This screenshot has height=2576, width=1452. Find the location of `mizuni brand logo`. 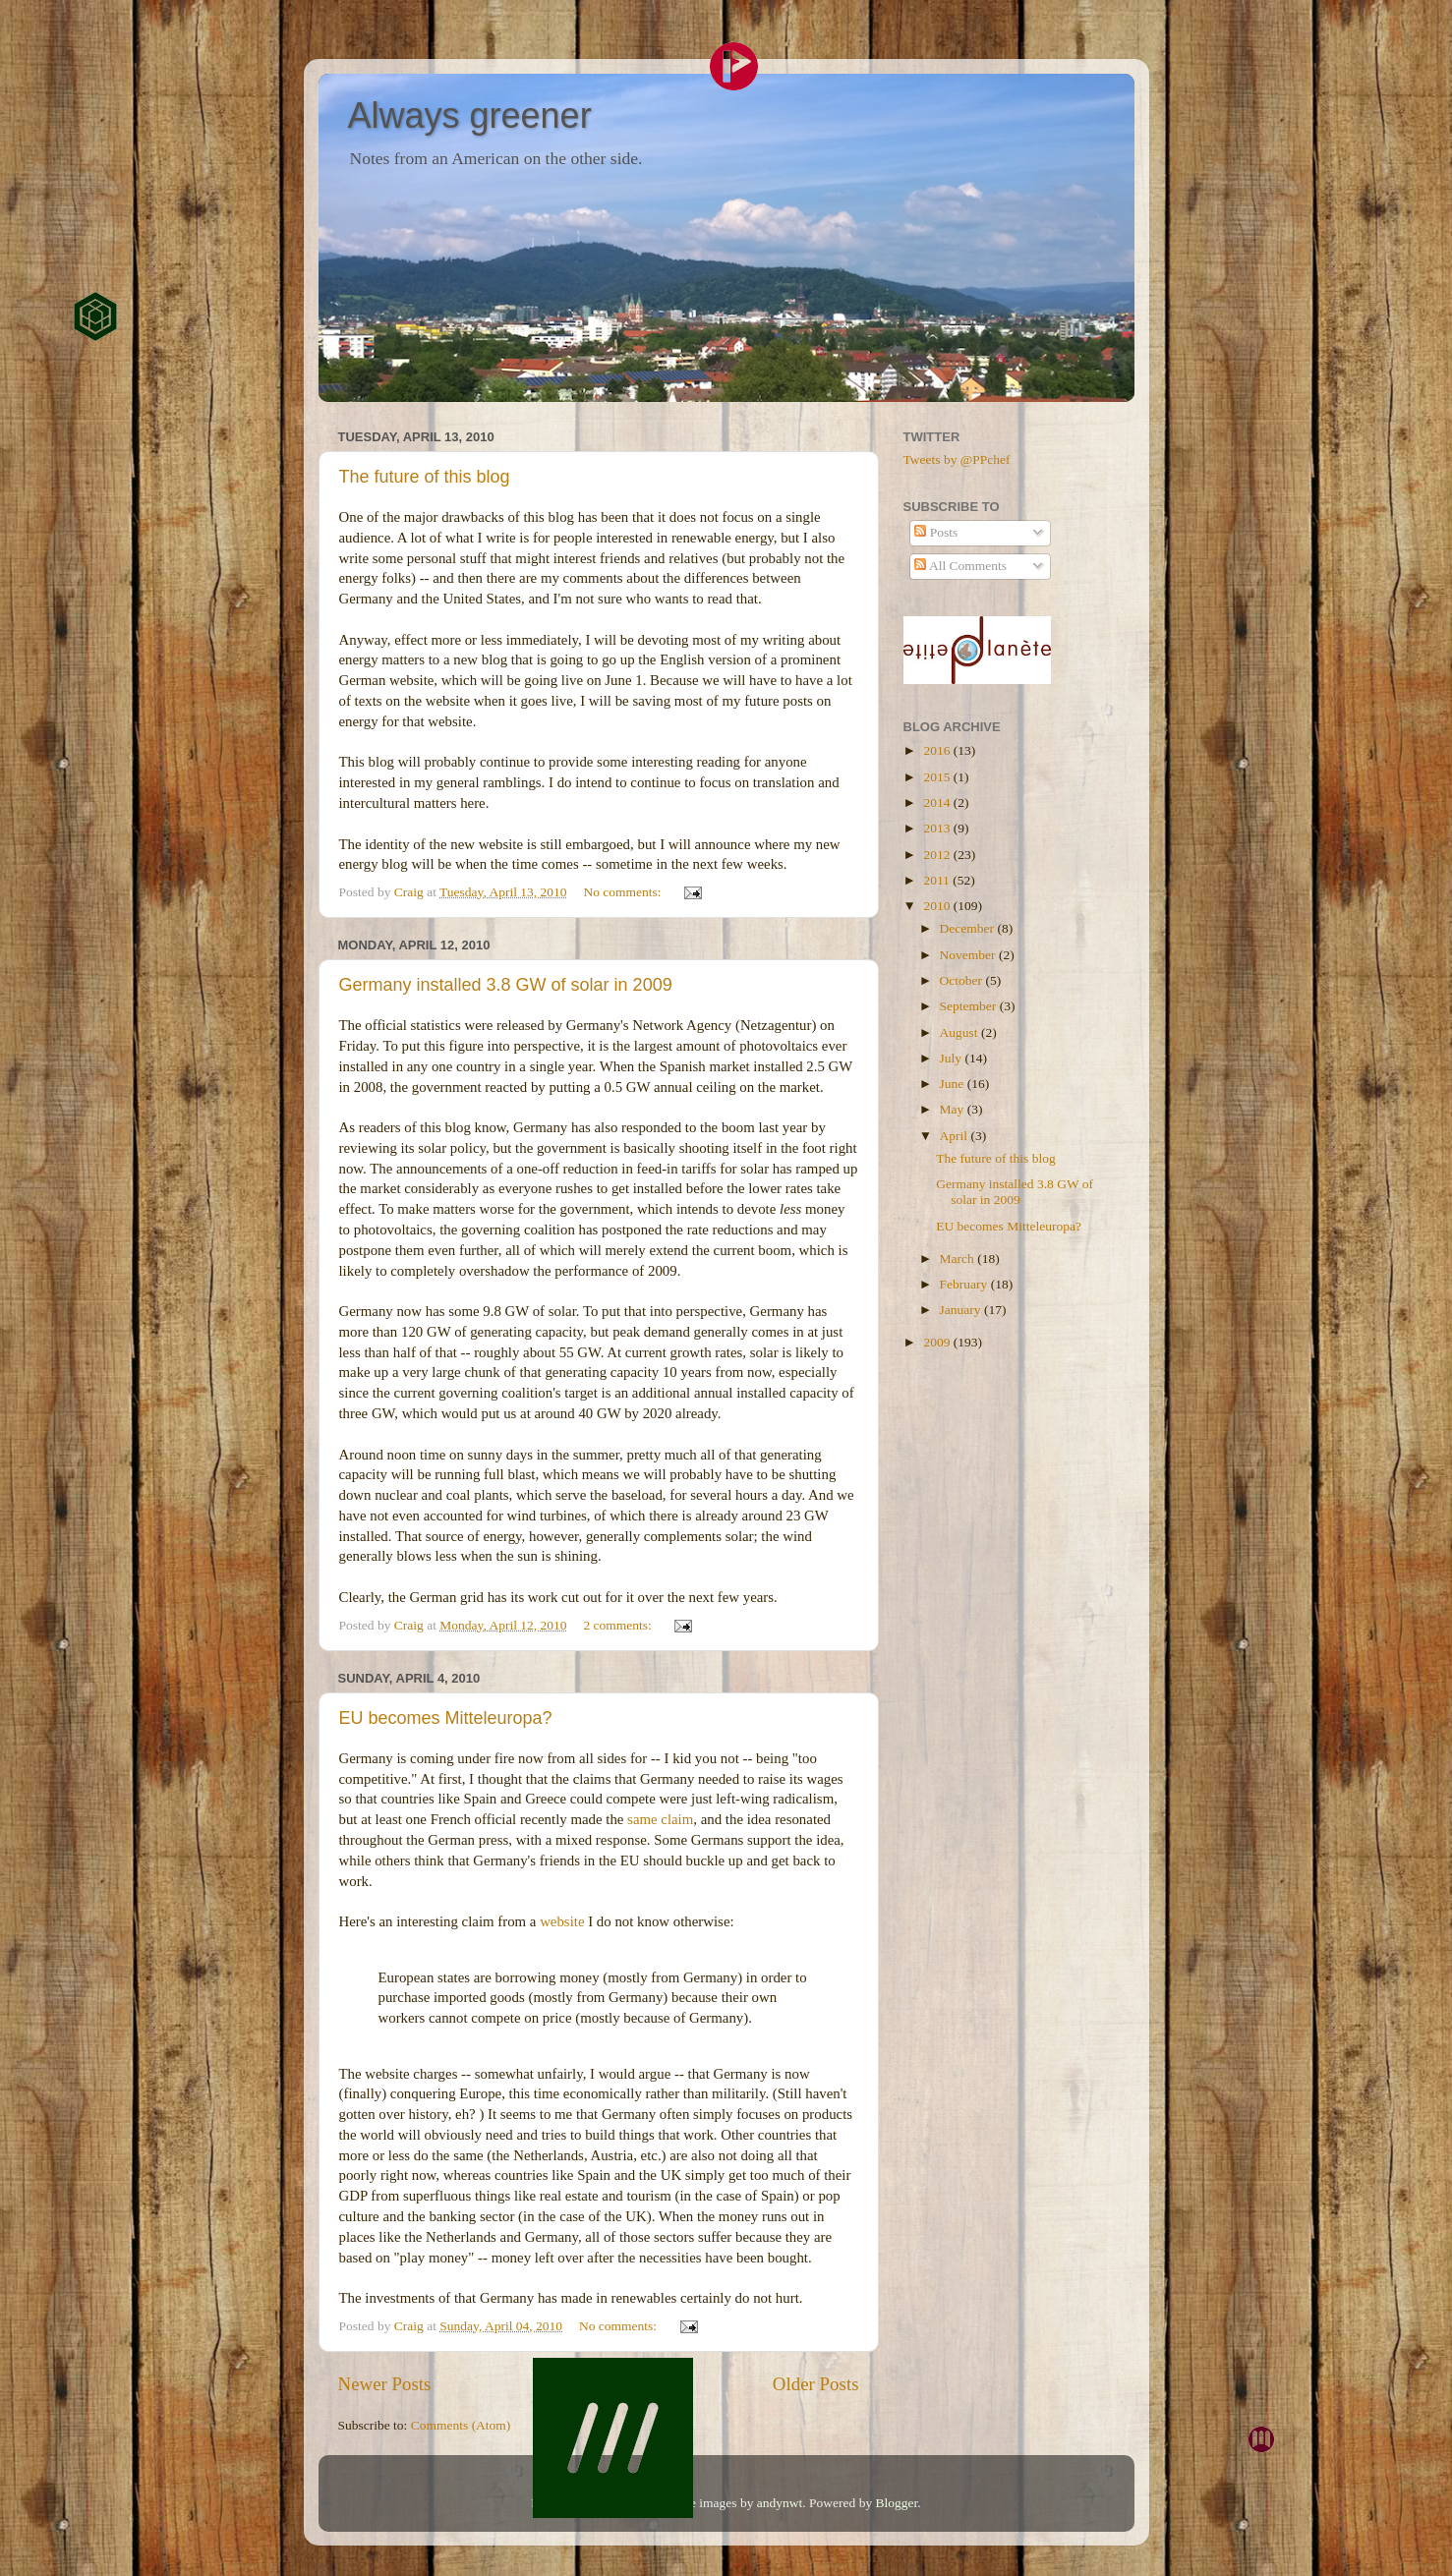

mizuni brand logo is located at coordinates (1261, 2439).